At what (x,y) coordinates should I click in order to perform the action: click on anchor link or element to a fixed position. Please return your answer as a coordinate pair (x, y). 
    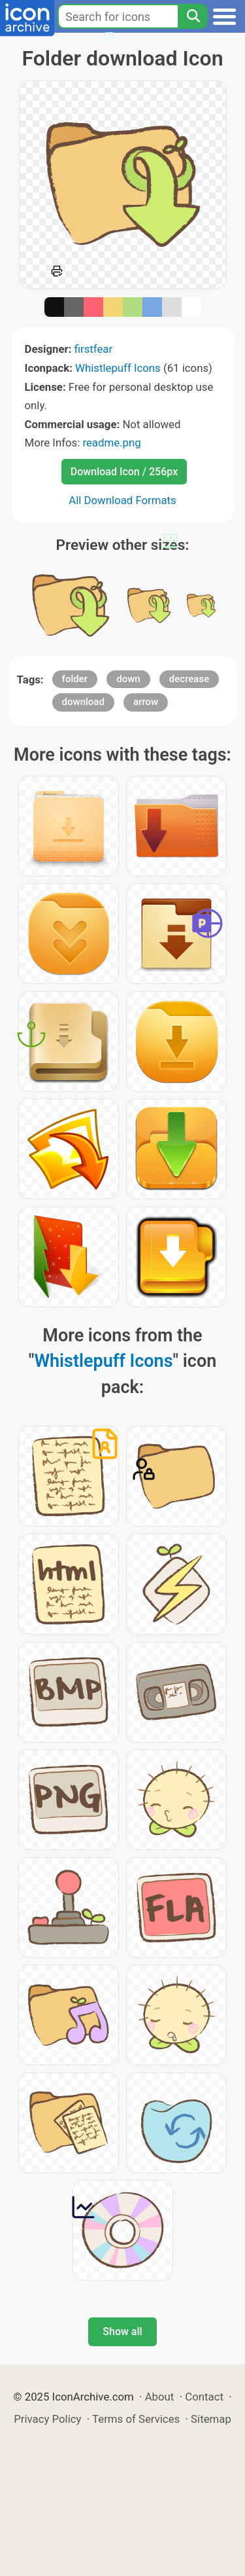
    Looking at the image, I should click on (31, 1034).